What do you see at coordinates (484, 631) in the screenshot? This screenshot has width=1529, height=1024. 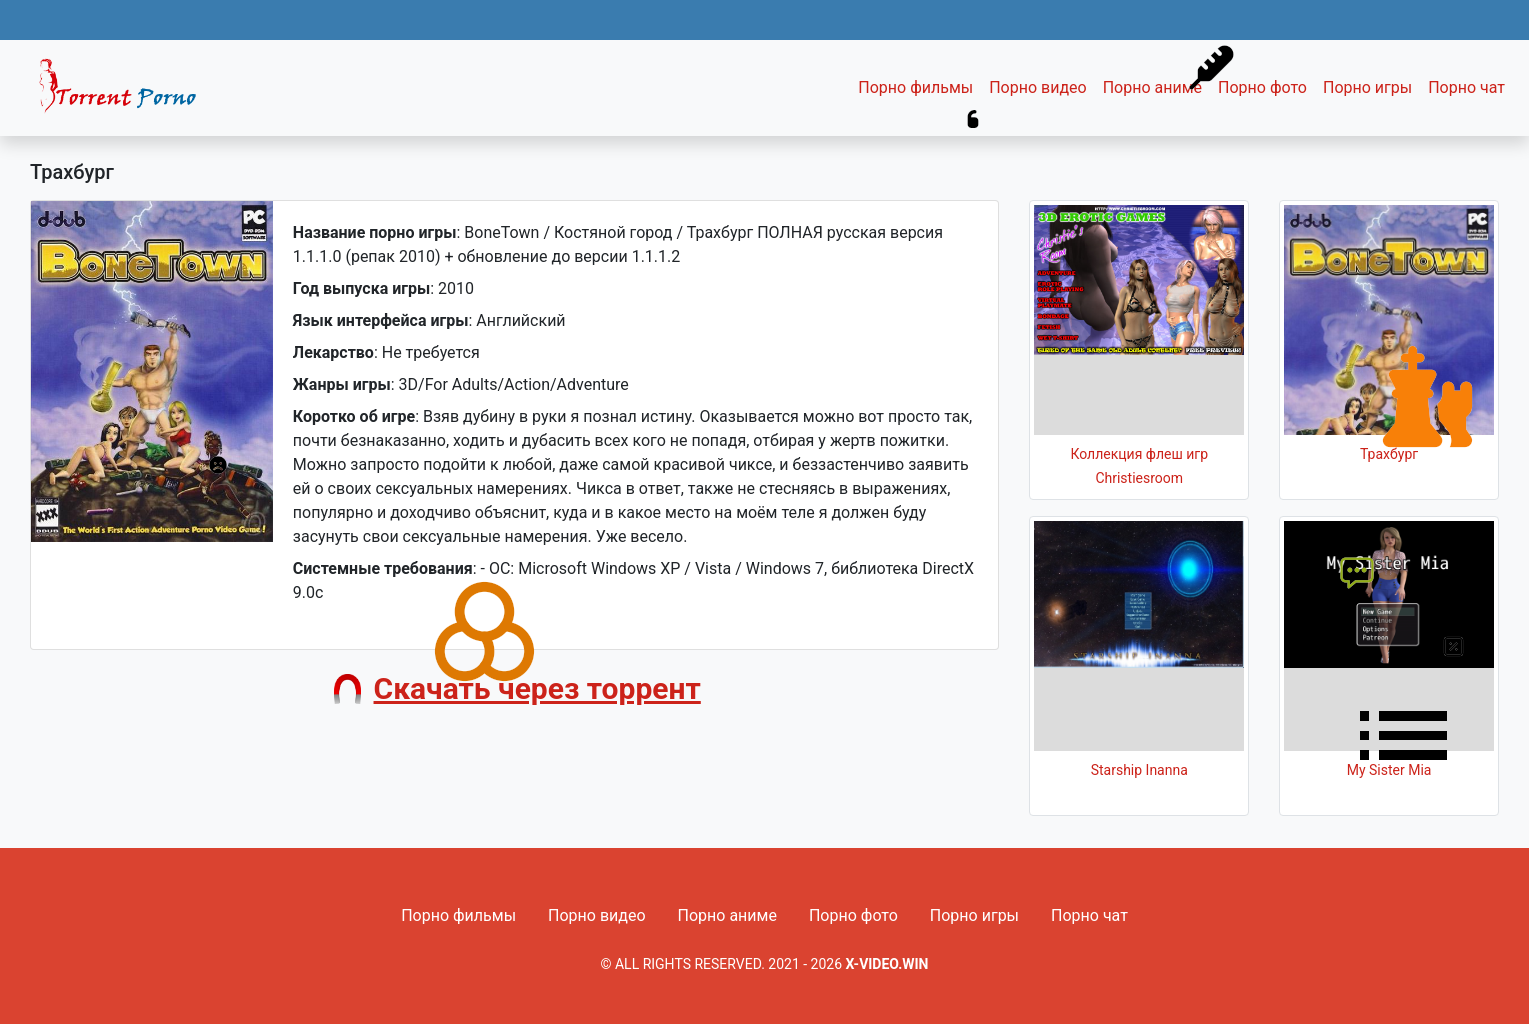 I see `apply filters to refine results` at bounding box center [484, 631].